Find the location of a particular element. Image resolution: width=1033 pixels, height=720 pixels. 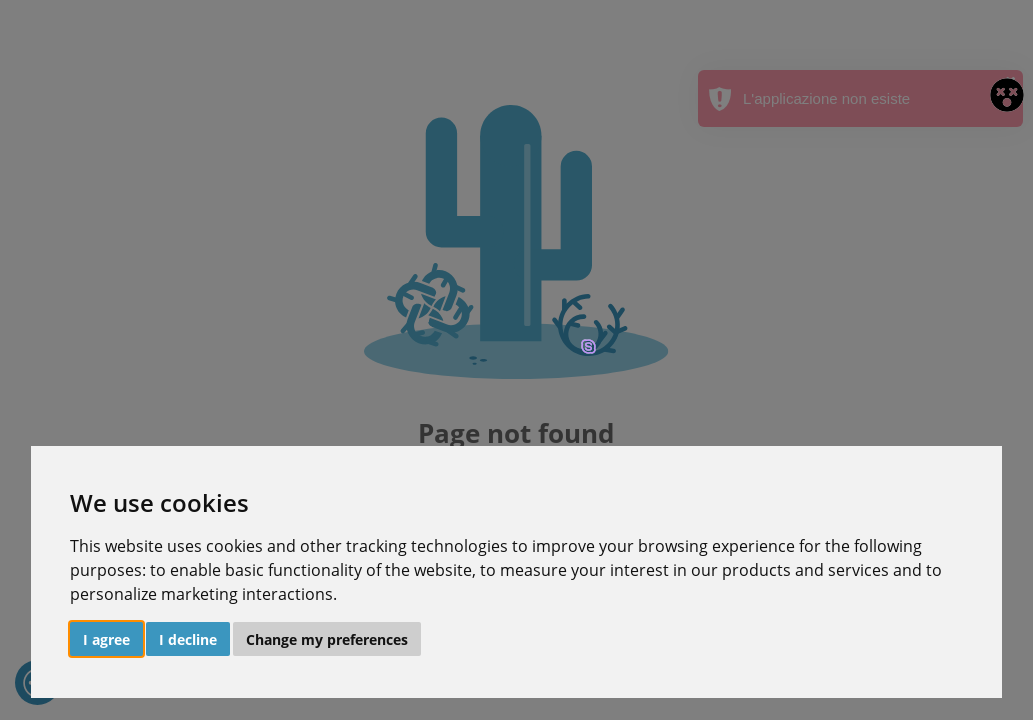

open Skype app is located at coordinates (588, 346).